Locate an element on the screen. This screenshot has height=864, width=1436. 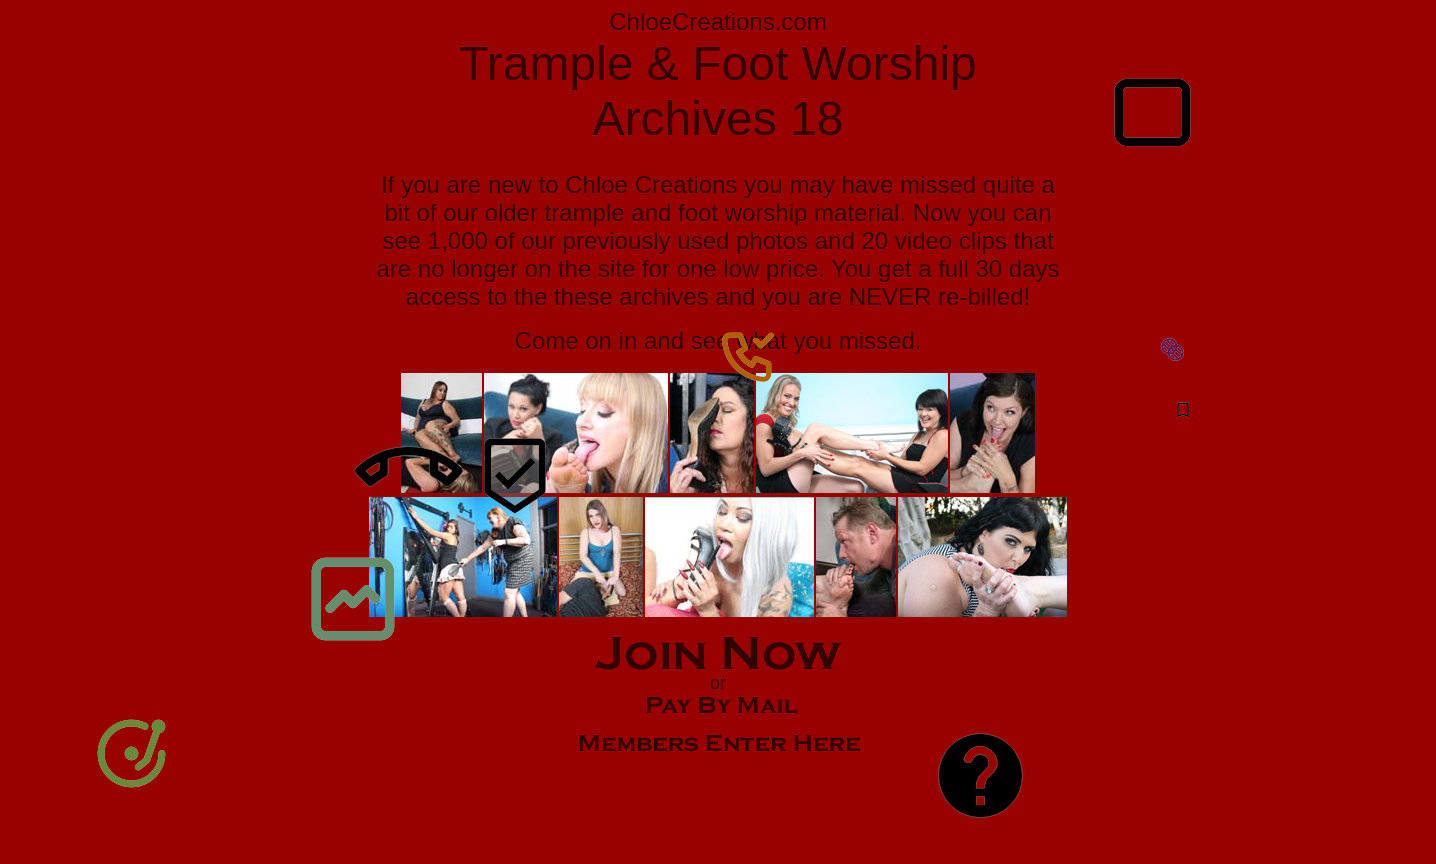
view analytics or statistics is located at coordinates (353, 599).